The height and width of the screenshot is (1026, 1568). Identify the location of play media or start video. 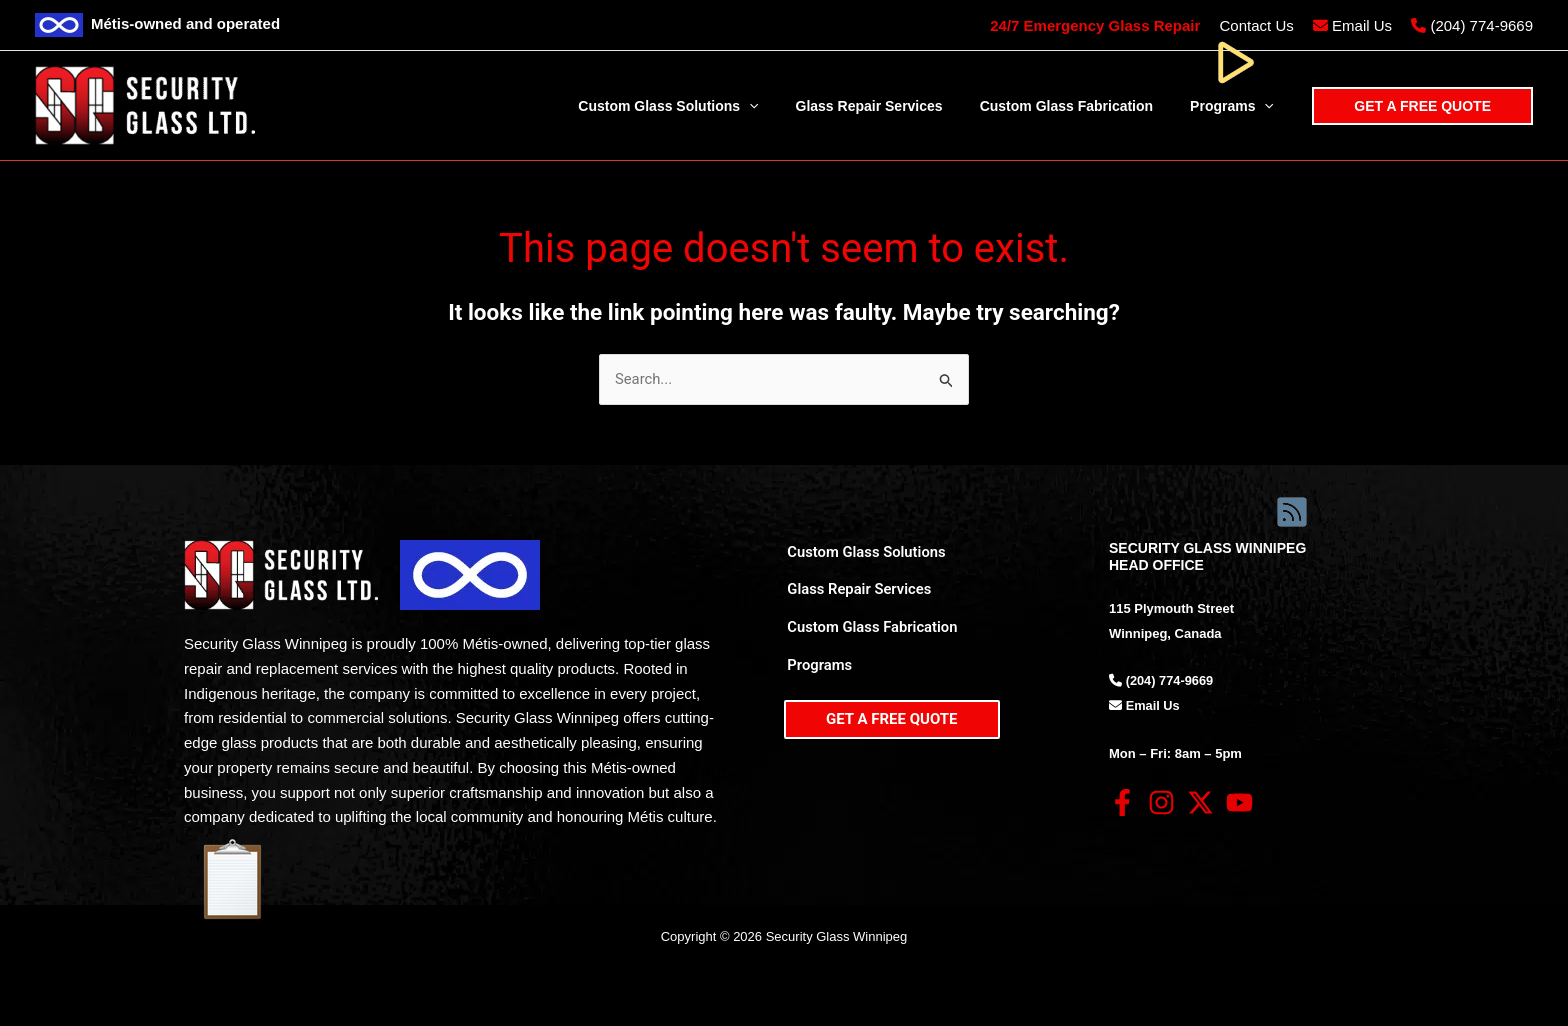
(1231, 62).